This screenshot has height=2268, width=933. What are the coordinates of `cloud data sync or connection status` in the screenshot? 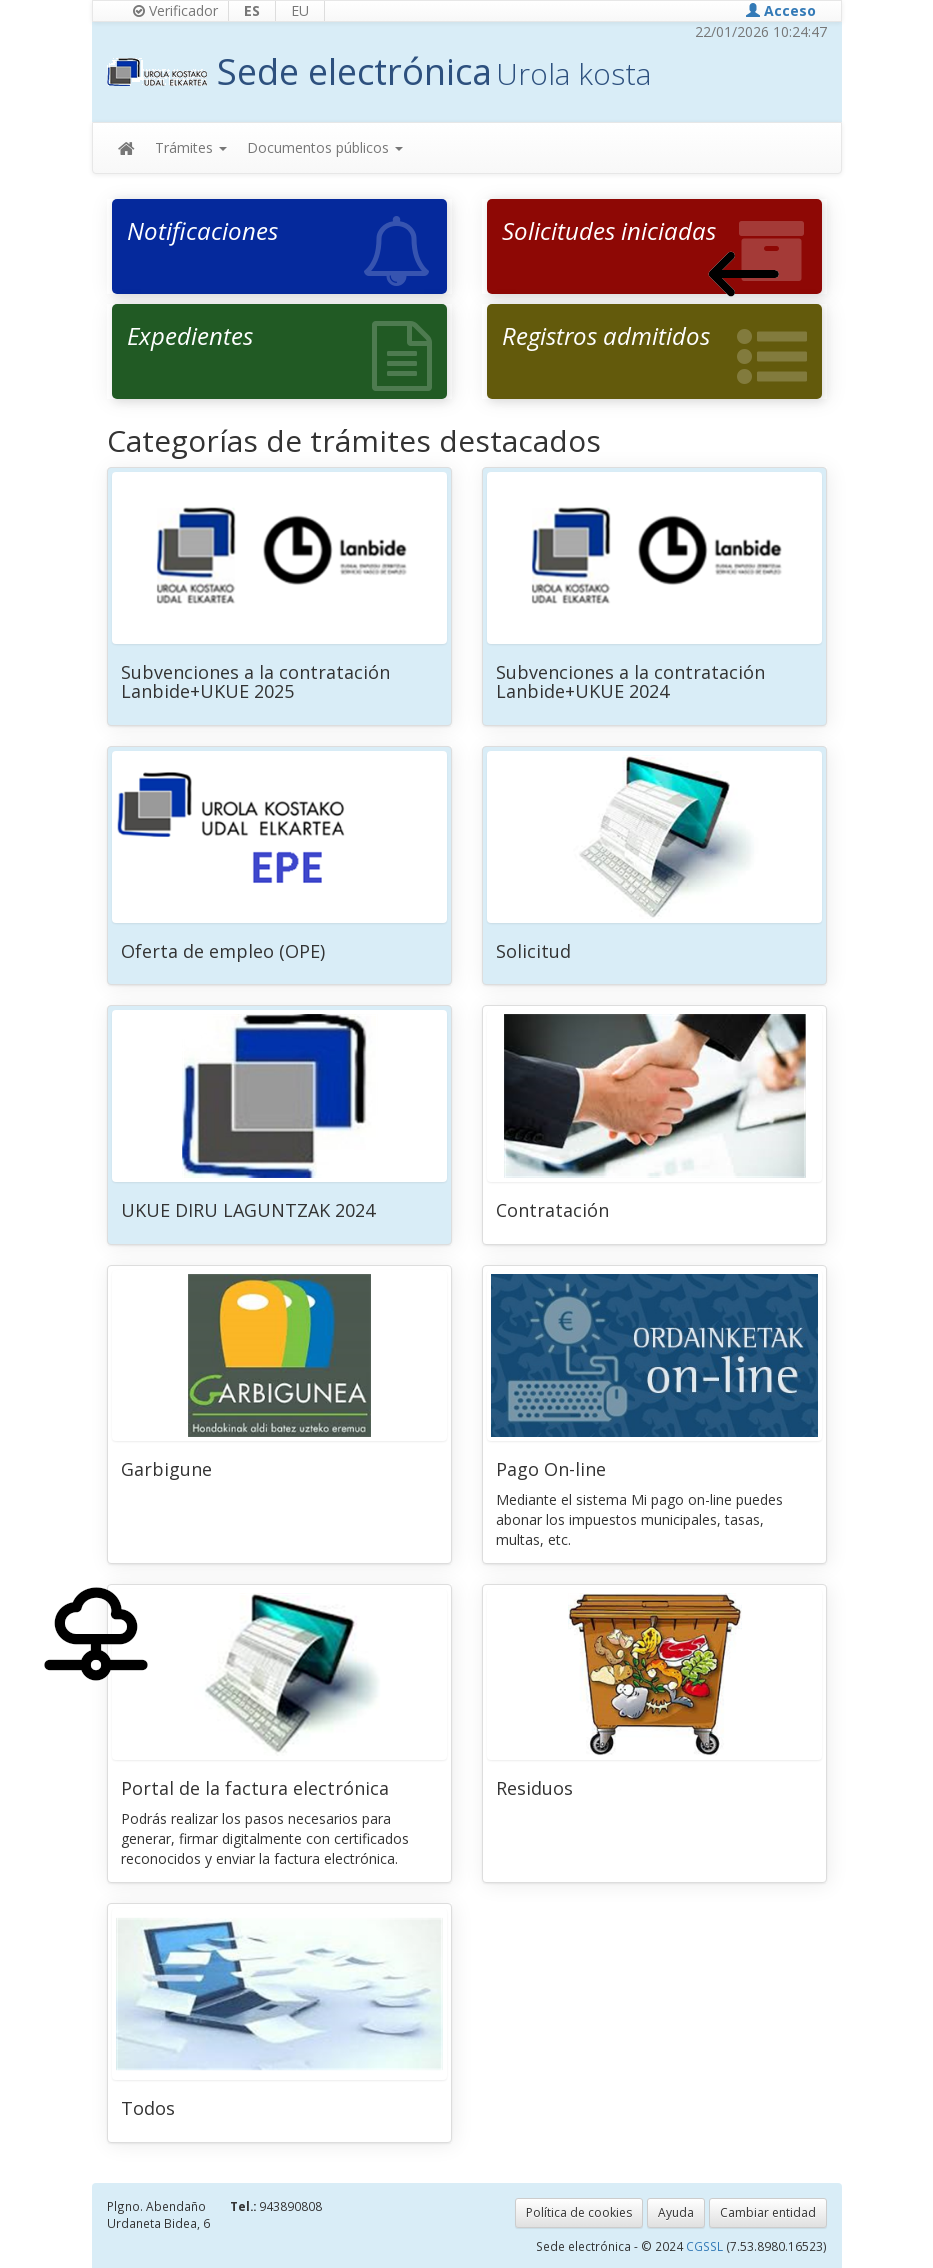 It's located at (96, 1634).